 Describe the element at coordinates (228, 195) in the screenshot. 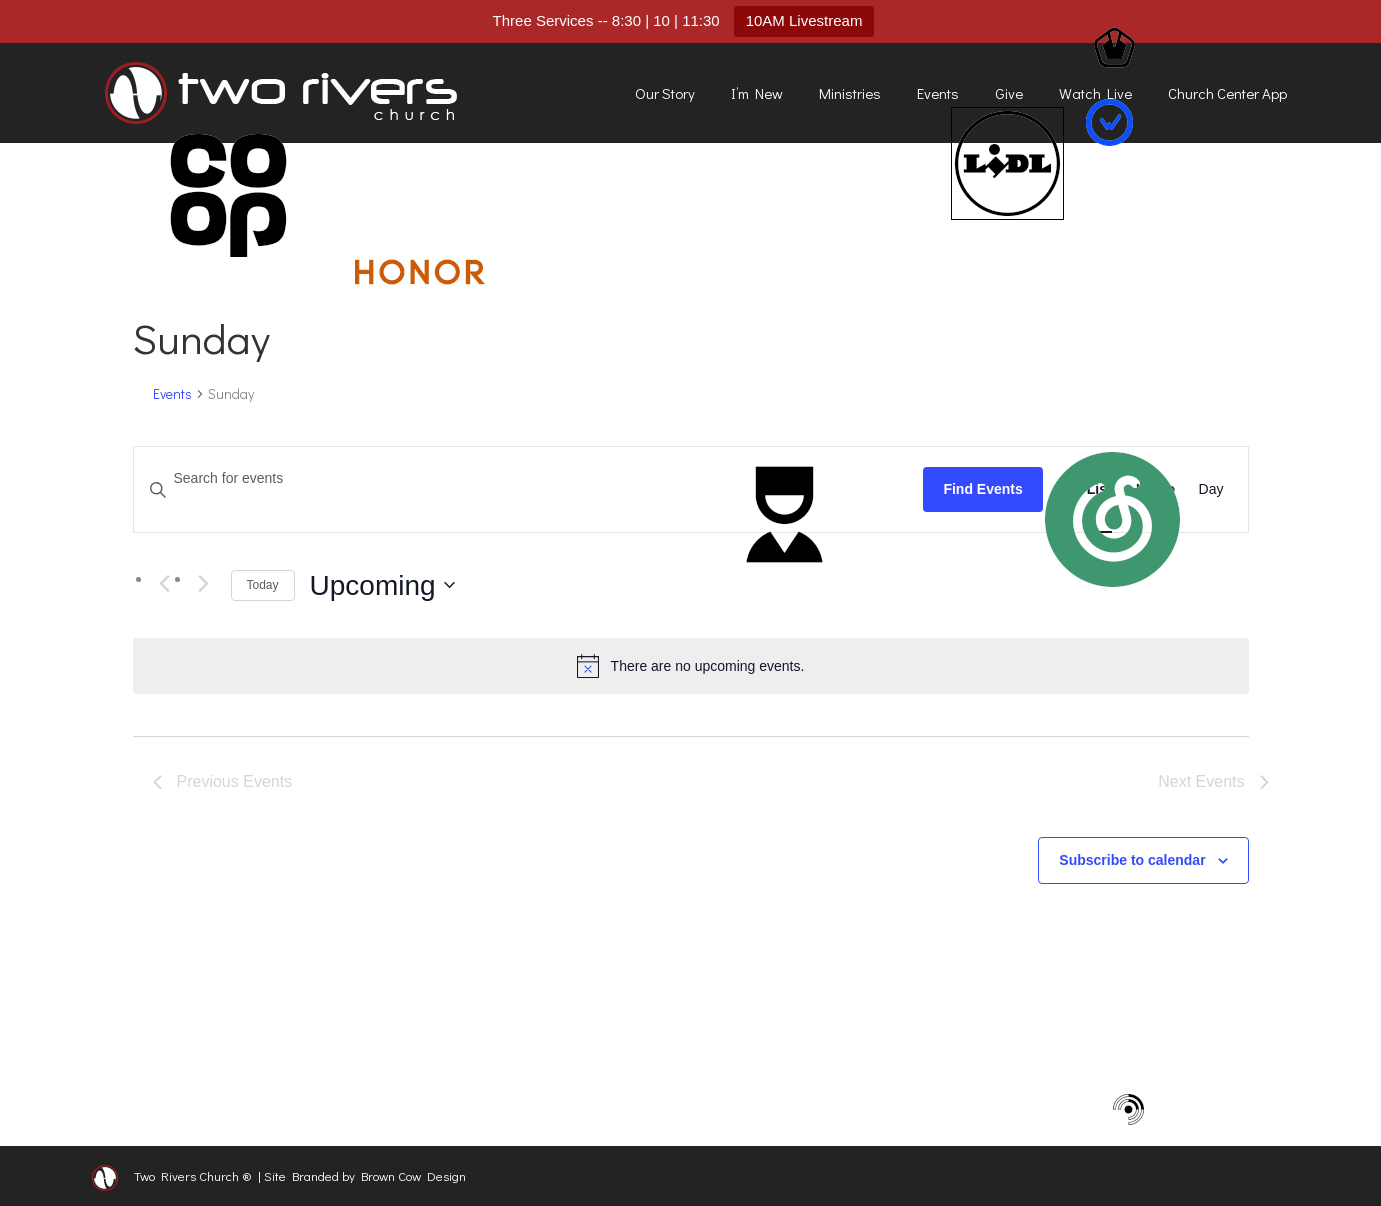

I see `co-op brand logo` at that location.